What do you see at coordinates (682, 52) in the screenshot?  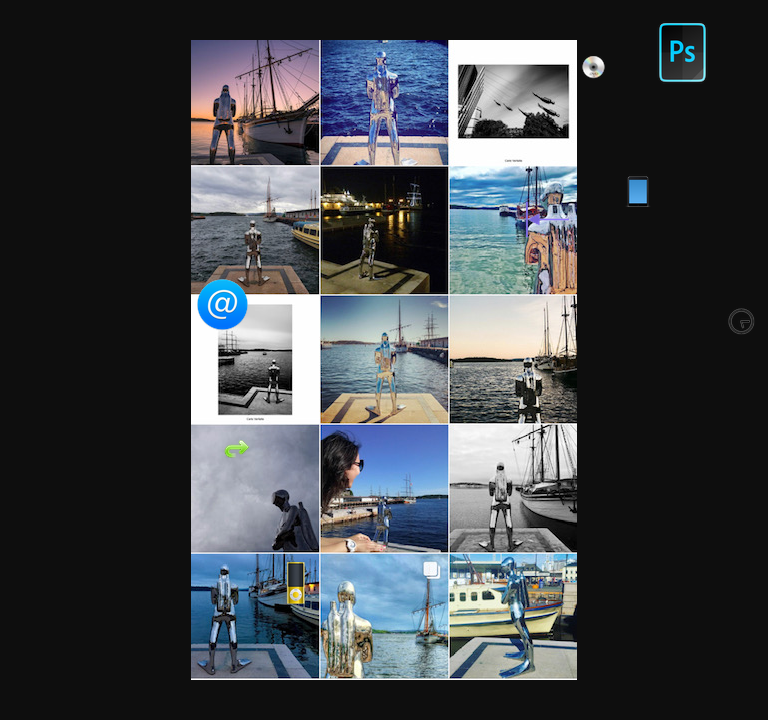 I see `adobe photoshop file type indicator` at bounding box center [682, 52].